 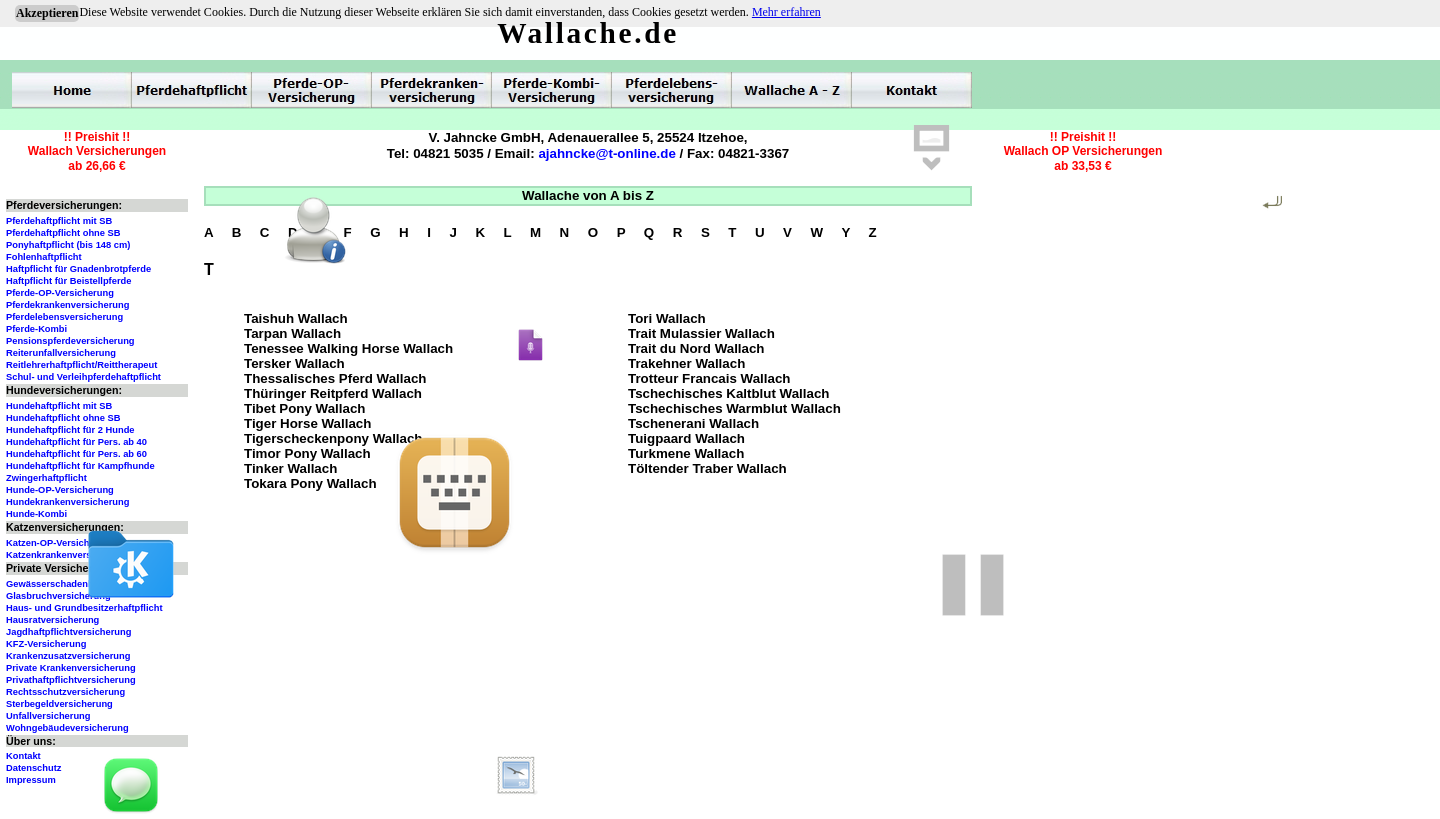 What do you see at coordinates (314, 231) in the screenshot?
I see `view user profile information` at bounding box center [314, 231].